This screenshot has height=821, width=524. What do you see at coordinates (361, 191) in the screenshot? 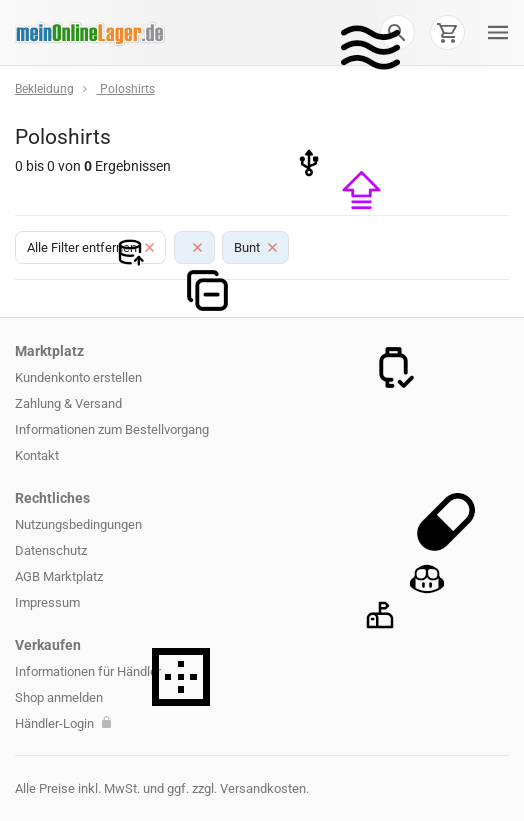
I see `upload file or content` at bounding box center [361, 191].